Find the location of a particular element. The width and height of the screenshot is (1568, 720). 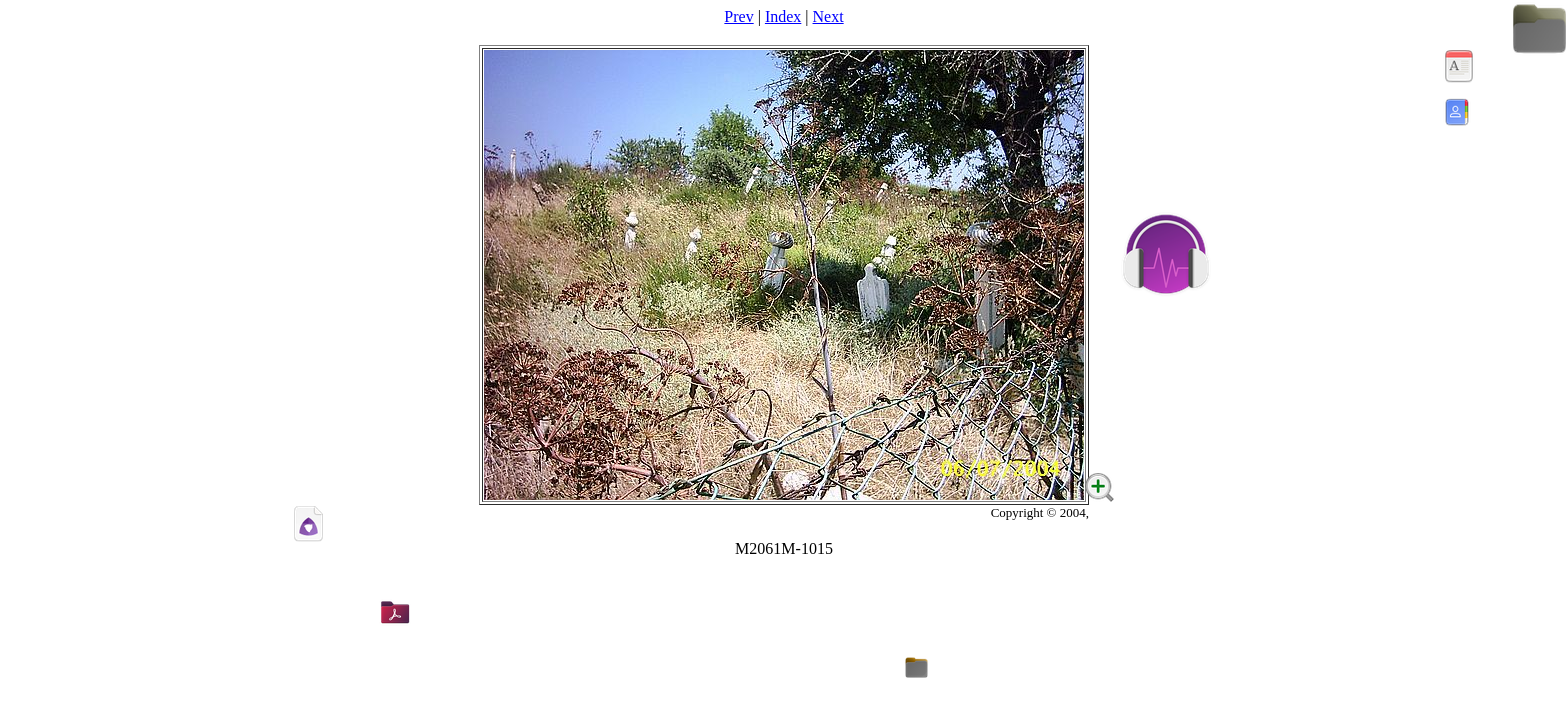

open the gnome books e-reader application is located at coordinates (1459, 66).